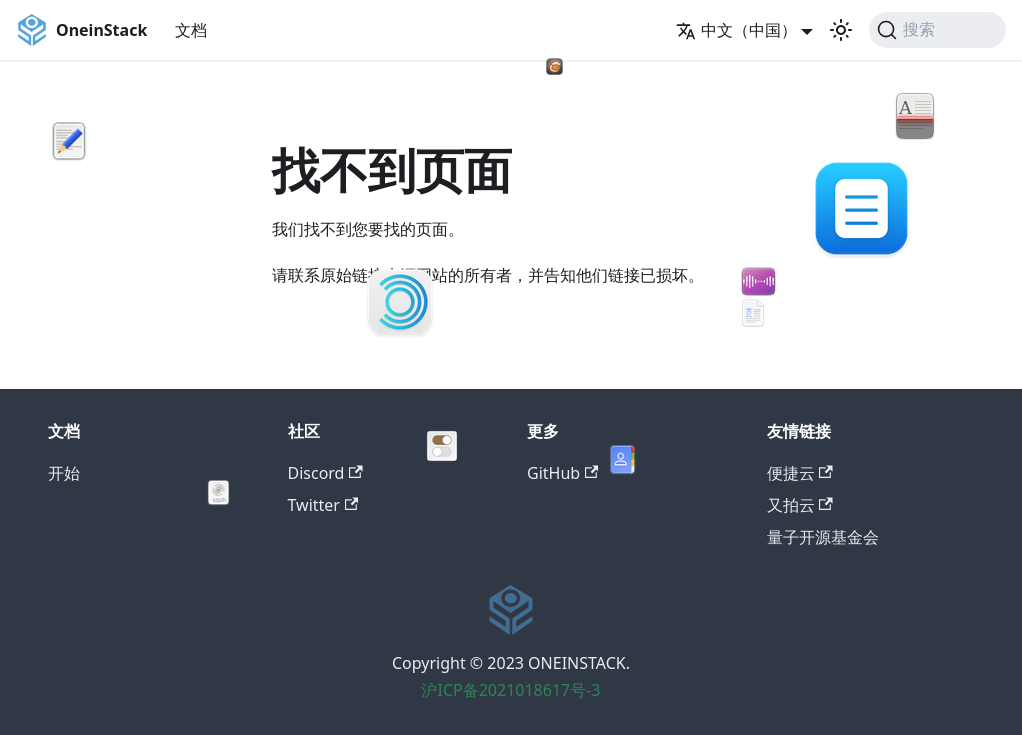 This screenshot has height=735, width=1022. What do you see at coordinates (622, 459) in the screenshot?
I see `open your contacts or address book` at bounding box center [622, 459].